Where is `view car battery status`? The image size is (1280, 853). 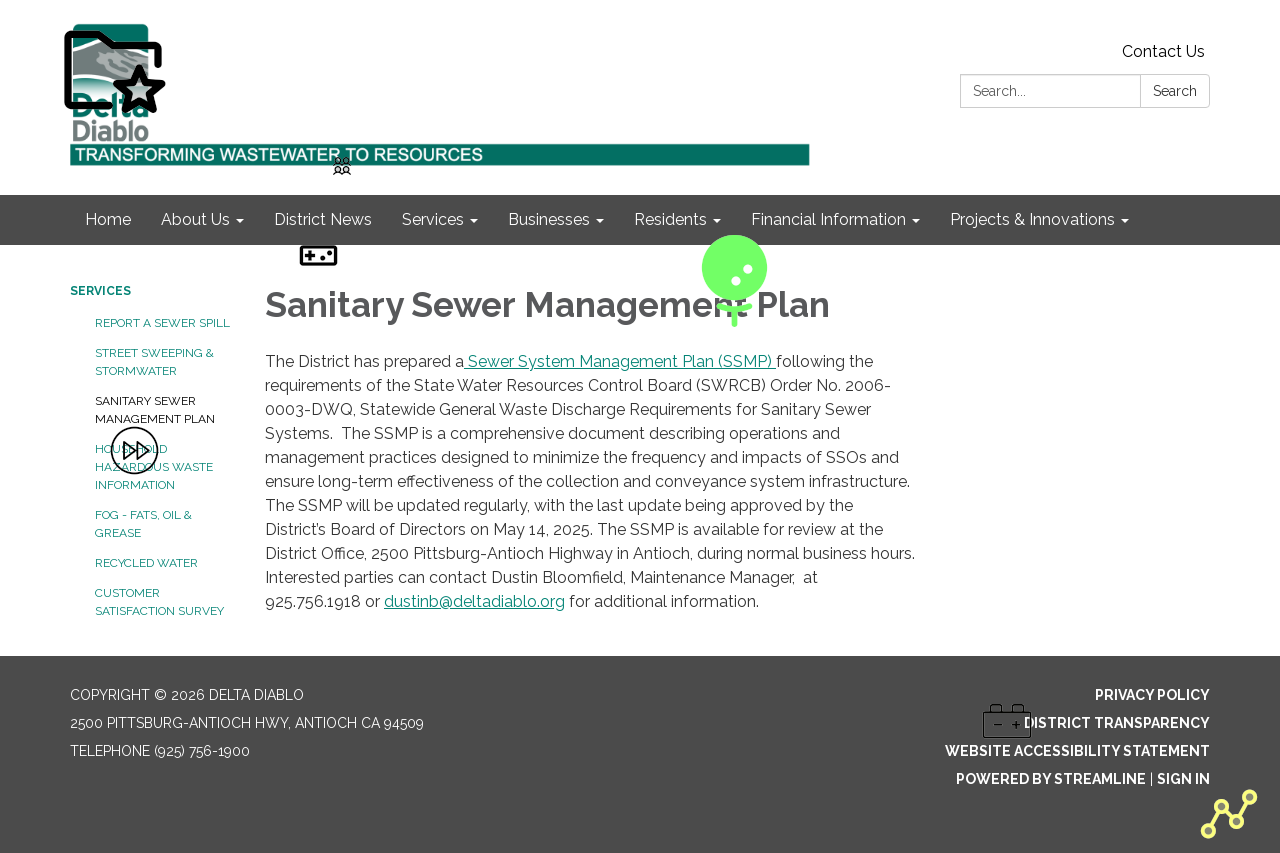 view car battery status is located at coordinates (1007, 723).